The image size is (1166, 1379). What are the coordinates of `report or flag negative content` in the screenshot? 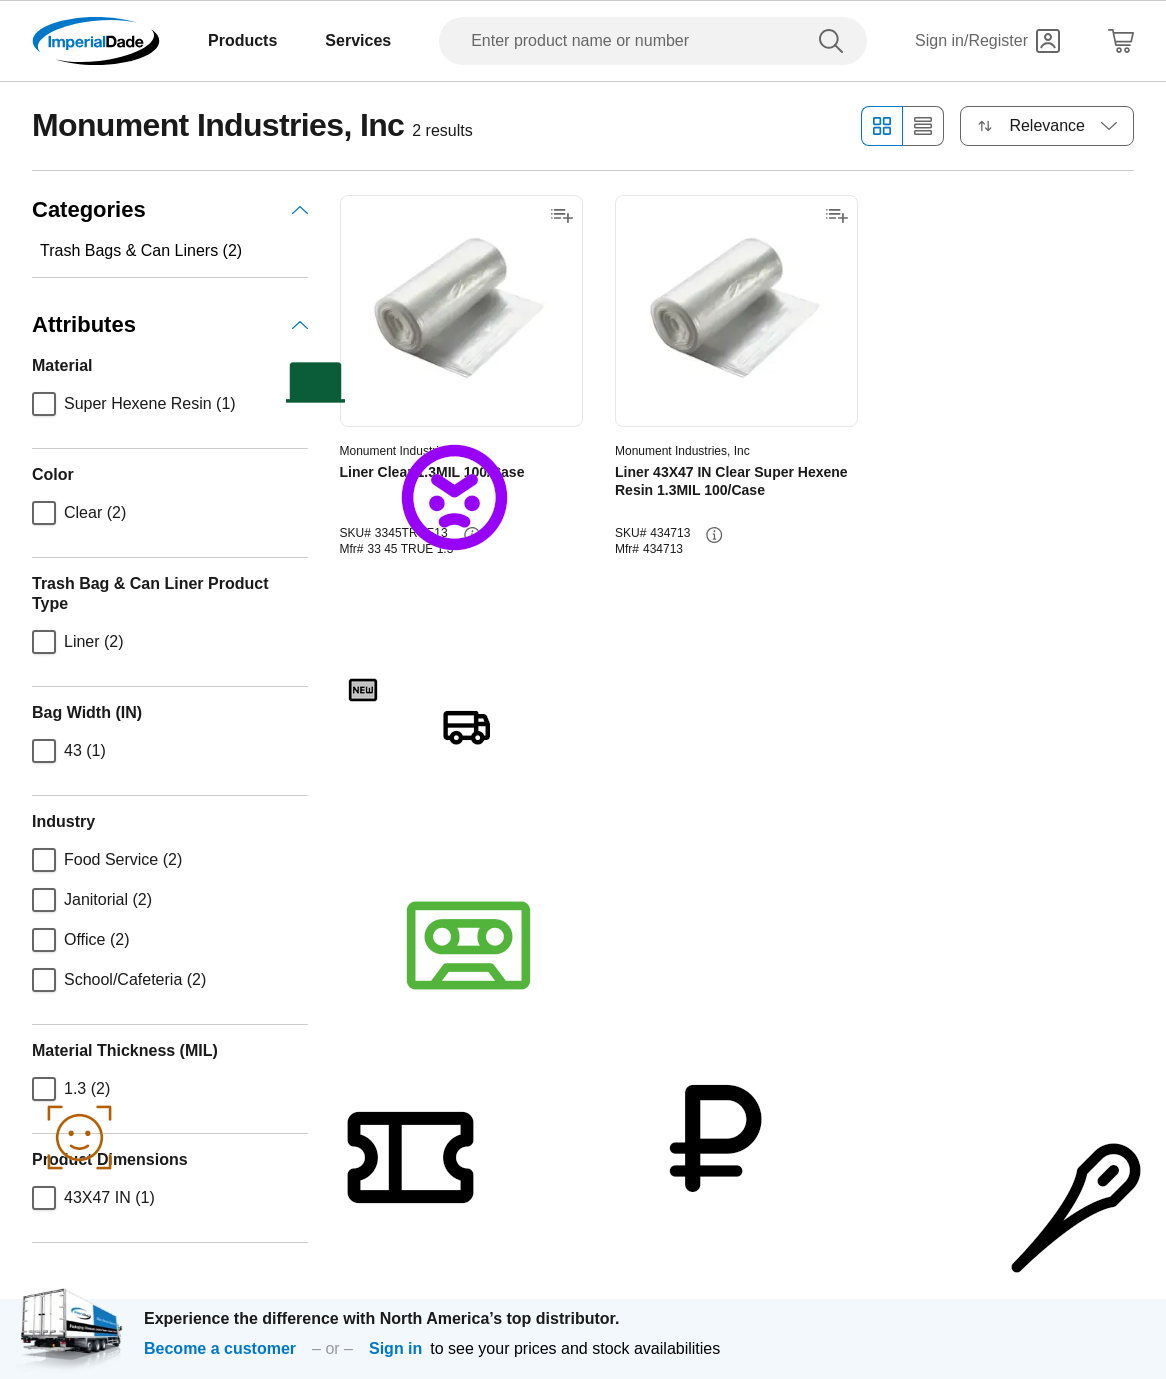 It's located at (454, 497).